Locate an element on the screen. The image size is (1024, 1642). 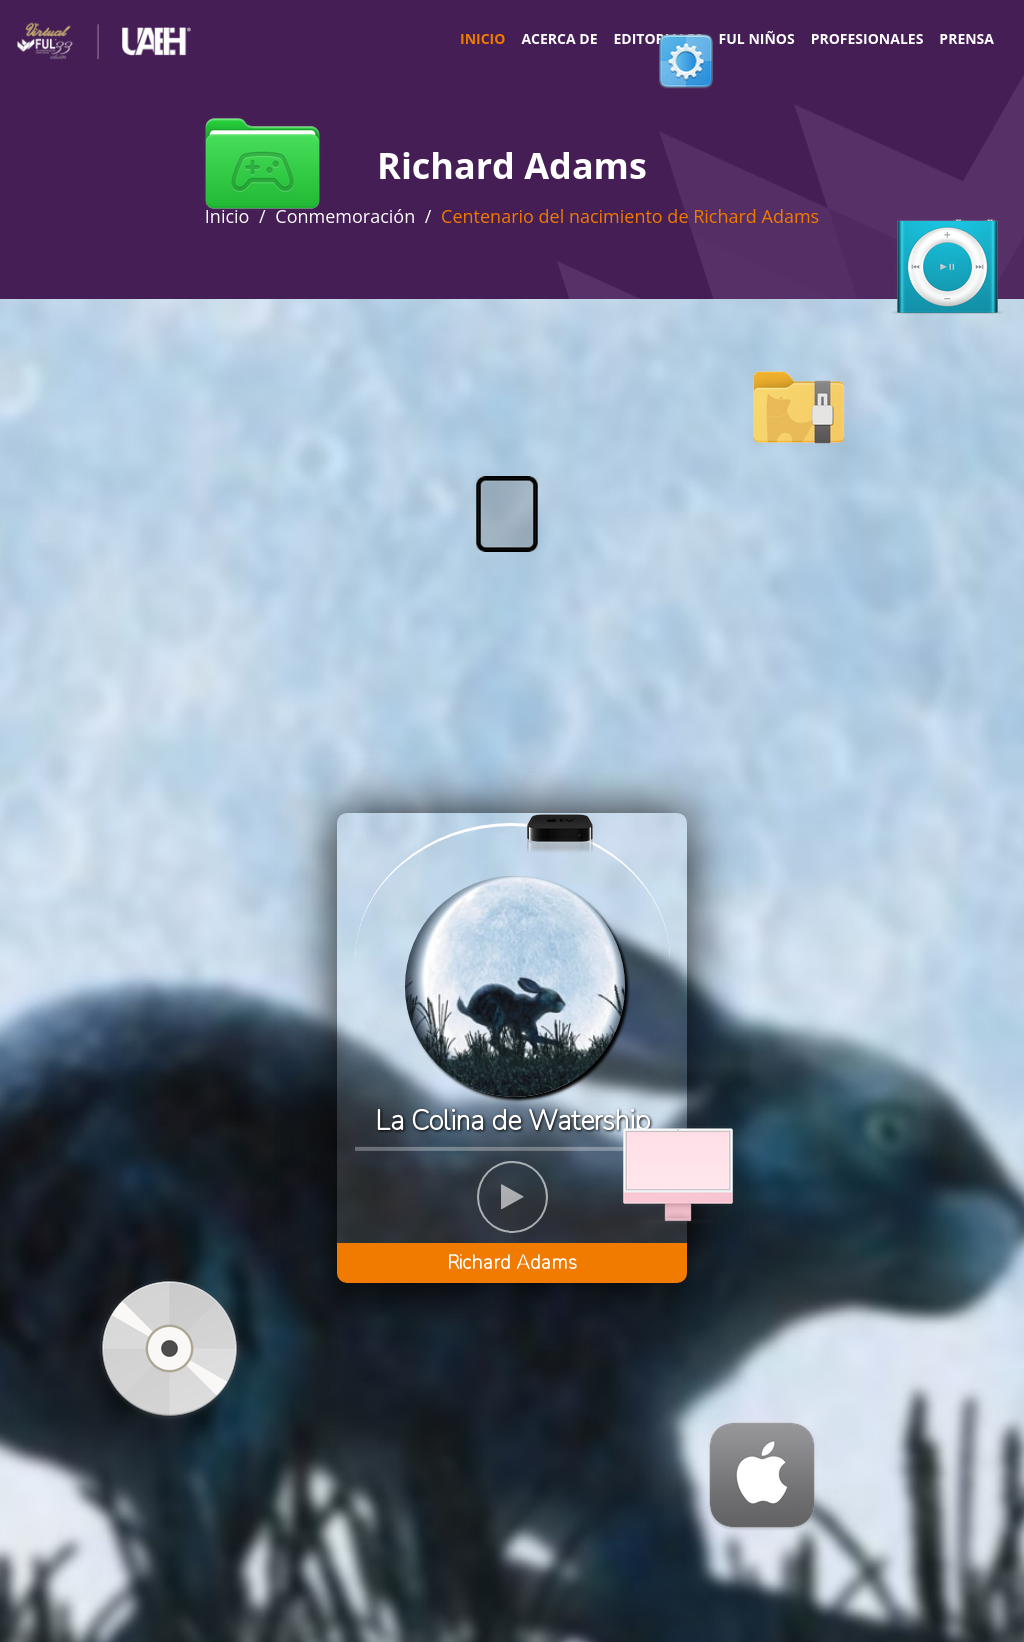
indicates this mac in system preferences or finder is located at coordinates (678, 1173).